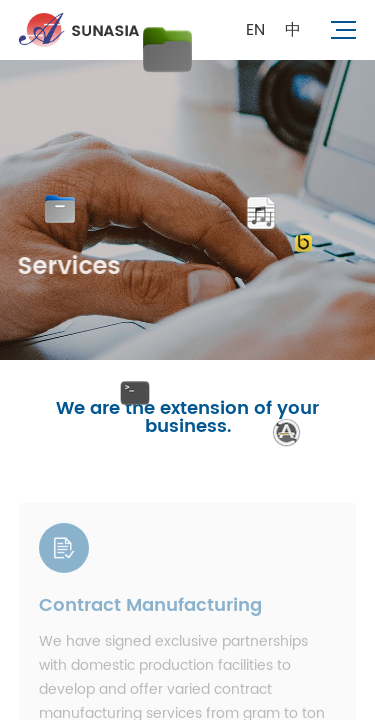  I want to click on open folder containing files, so click(167, 49).